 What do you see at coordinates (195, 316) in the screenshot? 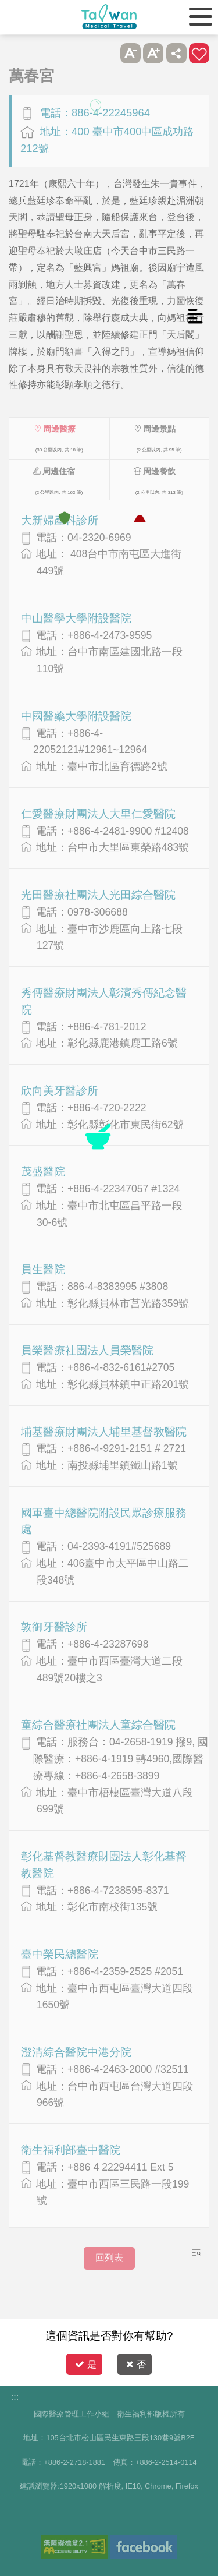
I see `align text to the left` at bounding box center [195, 316].